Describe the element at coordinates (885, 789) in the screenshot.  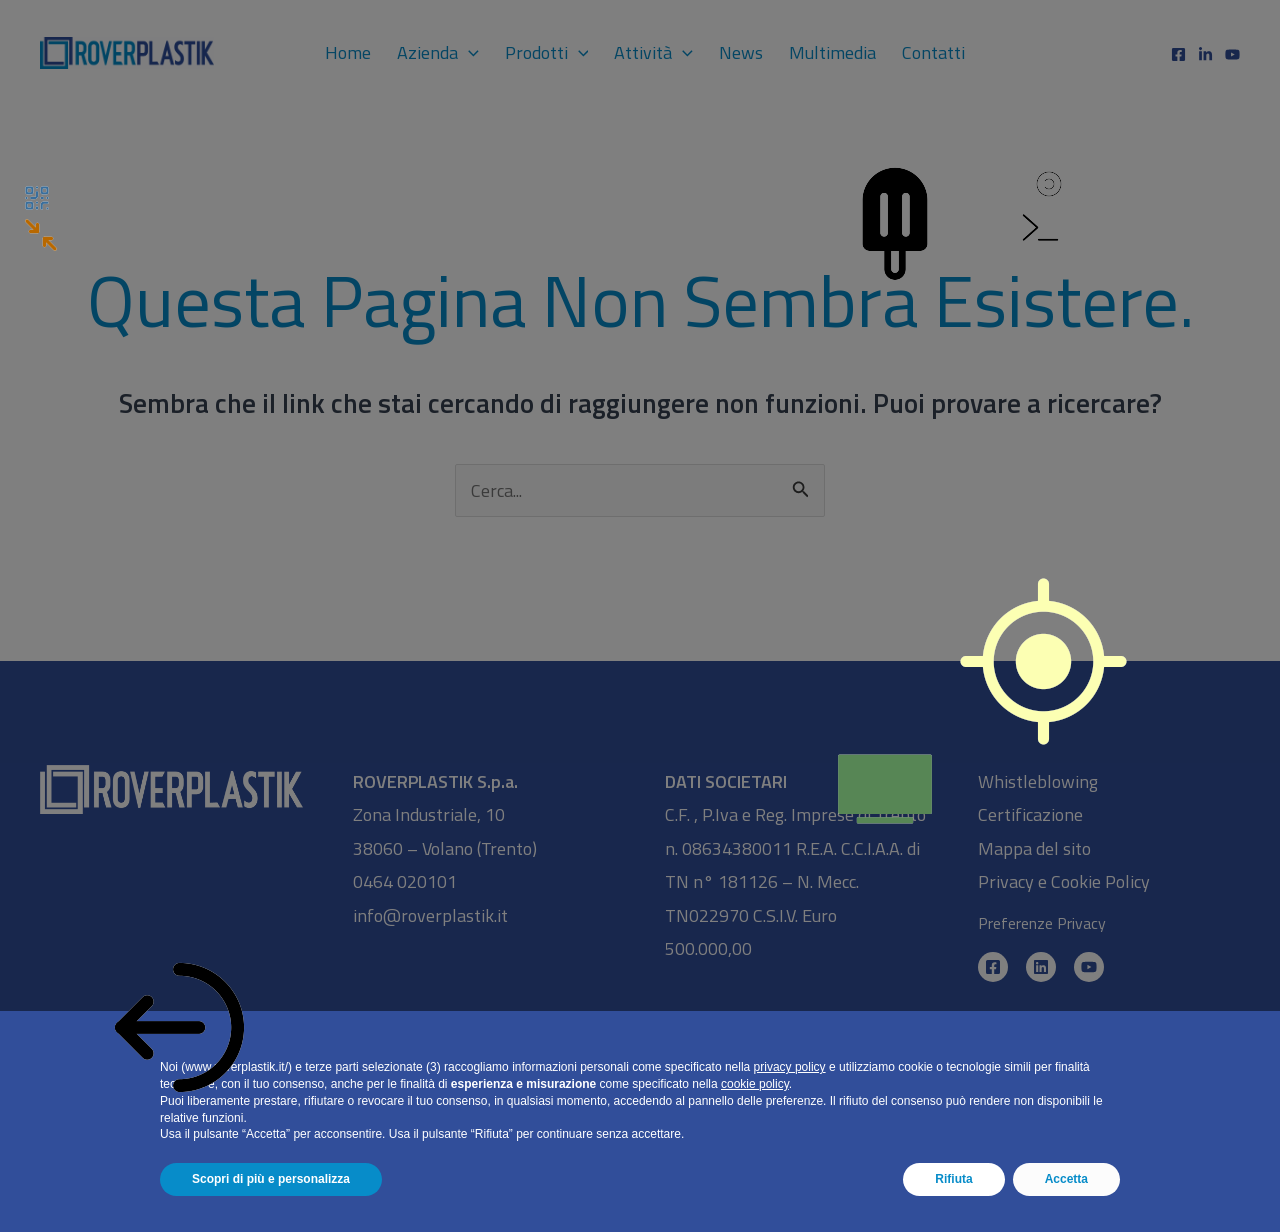
I see `access tv or video streaming features` at that location.